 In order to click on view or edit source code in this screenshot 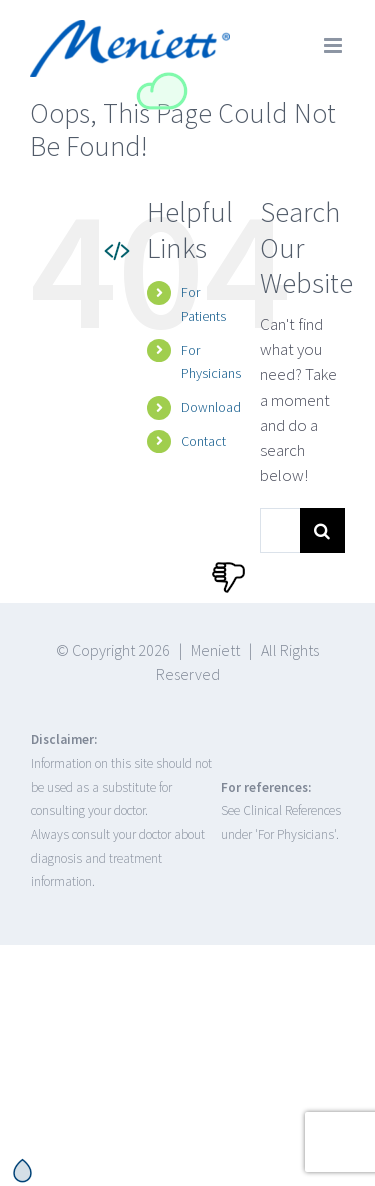, I will do `click(117, 251)`.